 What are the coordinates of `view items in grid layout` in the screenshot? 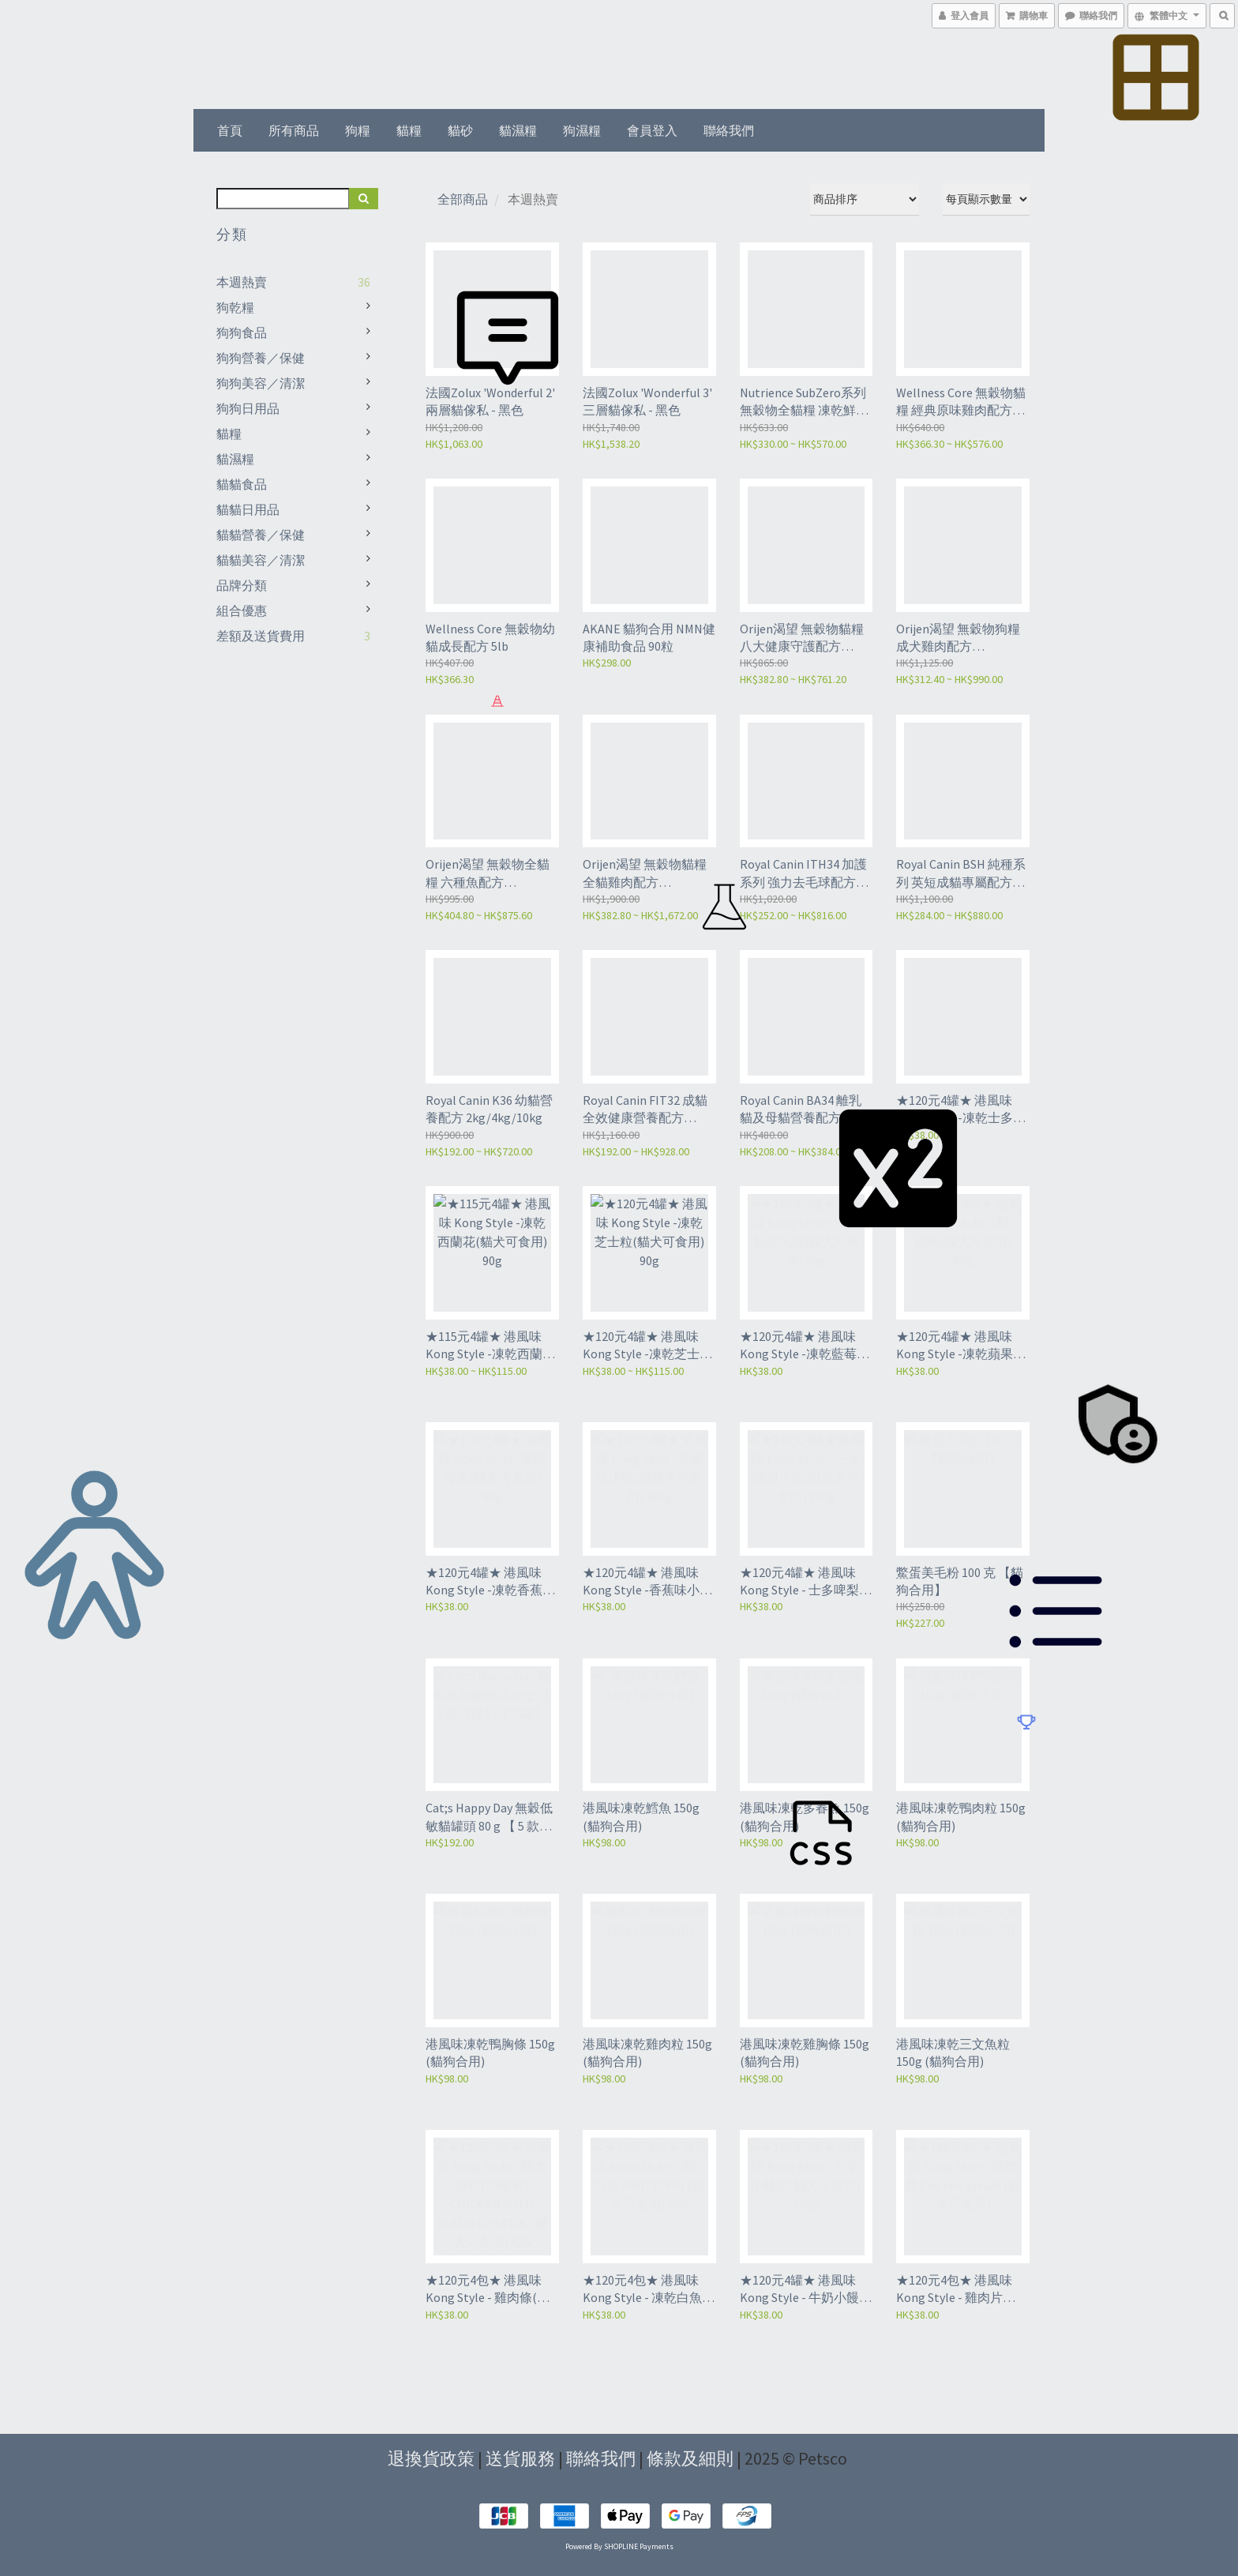 It's located at (1156, 77).